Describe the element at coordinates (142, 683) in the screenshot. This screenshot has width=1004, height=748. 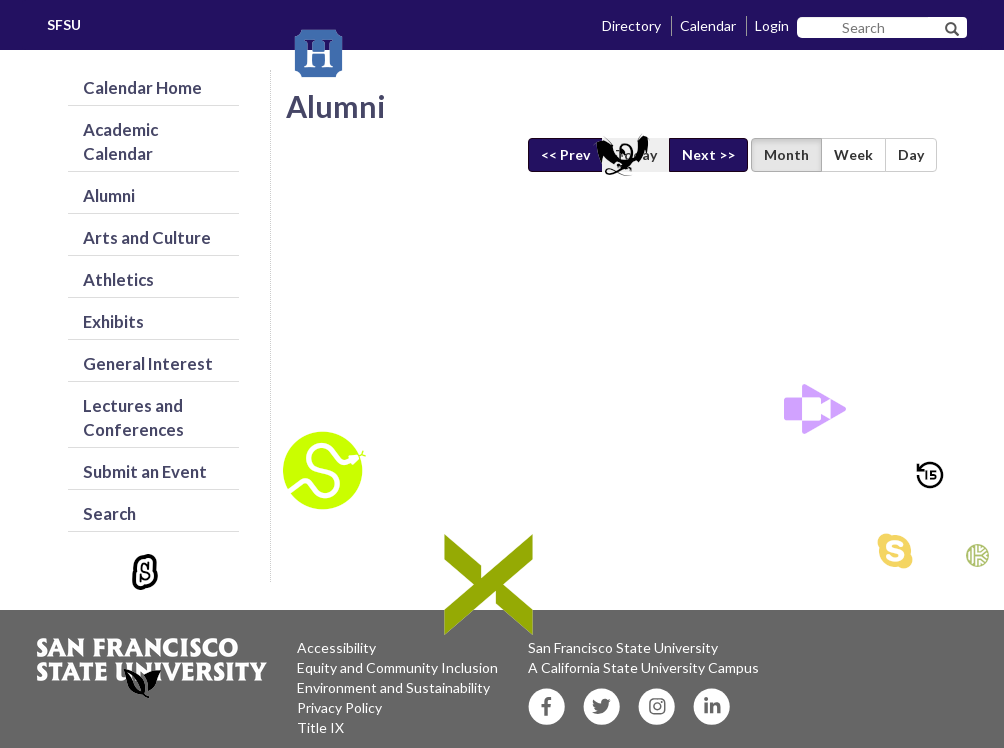
I see `codefresh logo - a CI/CD platform for kubernetes deployments` at that location.